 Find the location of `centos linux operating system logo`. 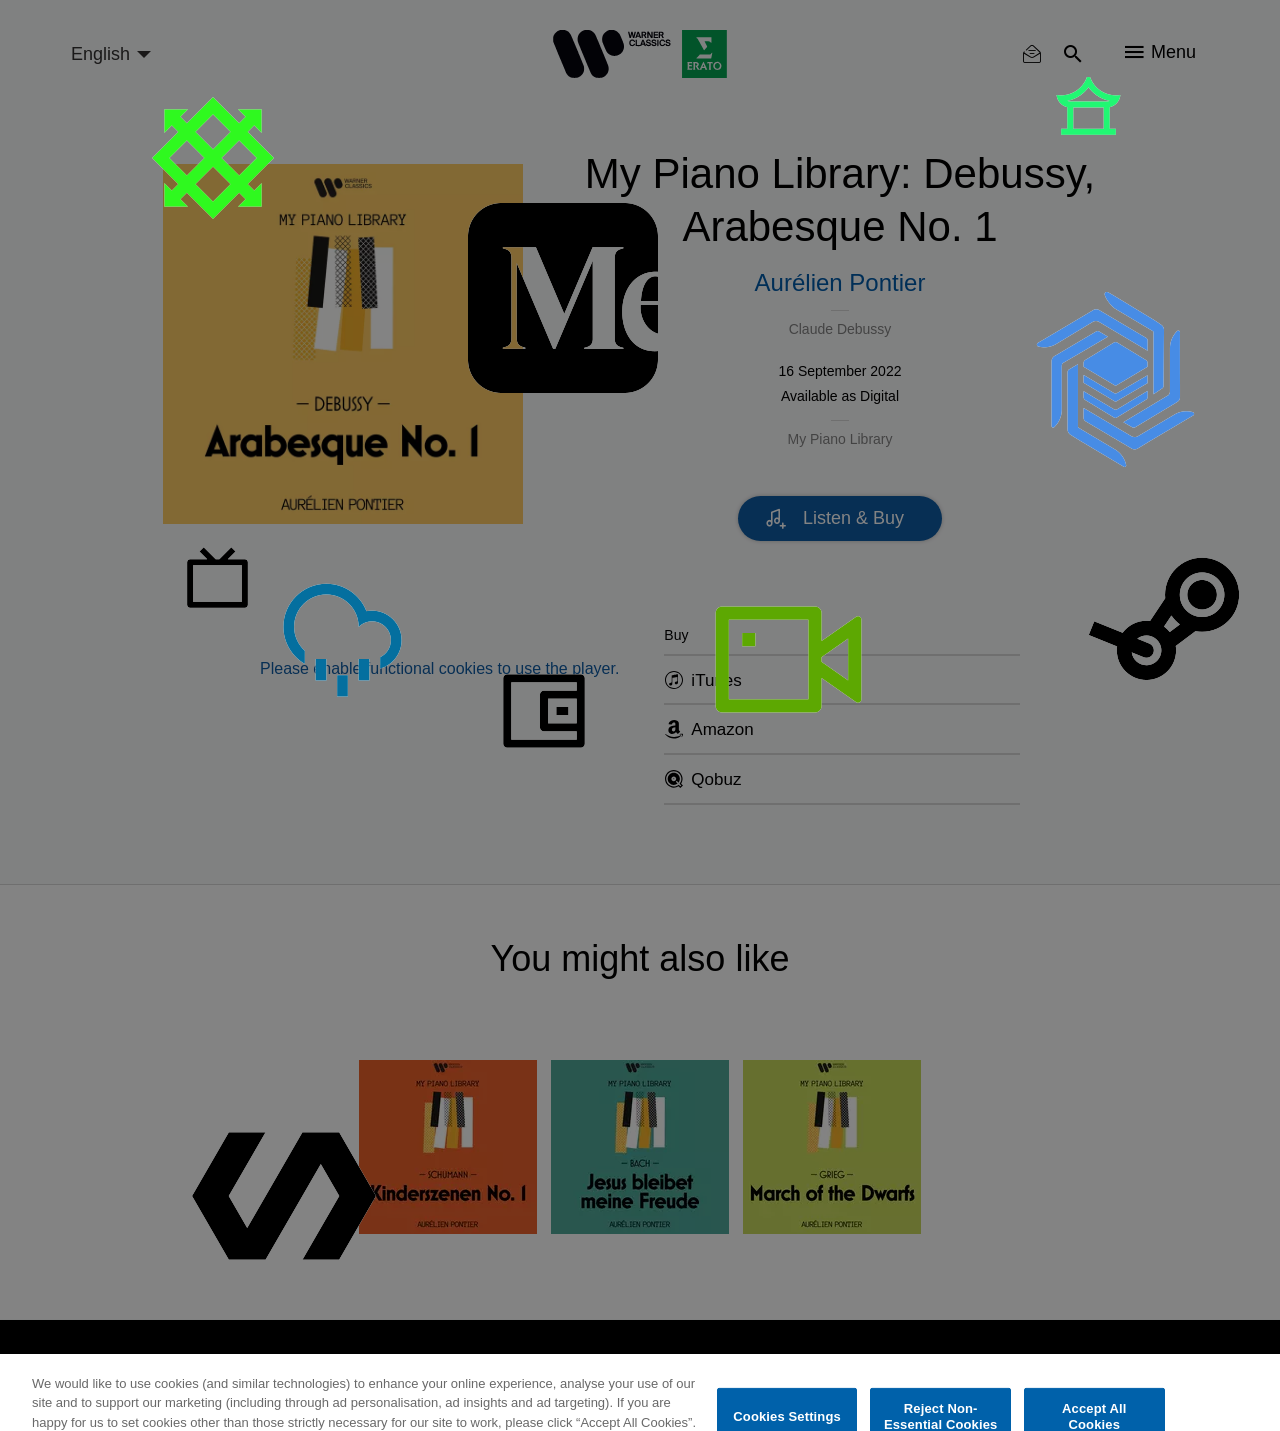

centos linux operating system logo is located at coordinates (213, 158).